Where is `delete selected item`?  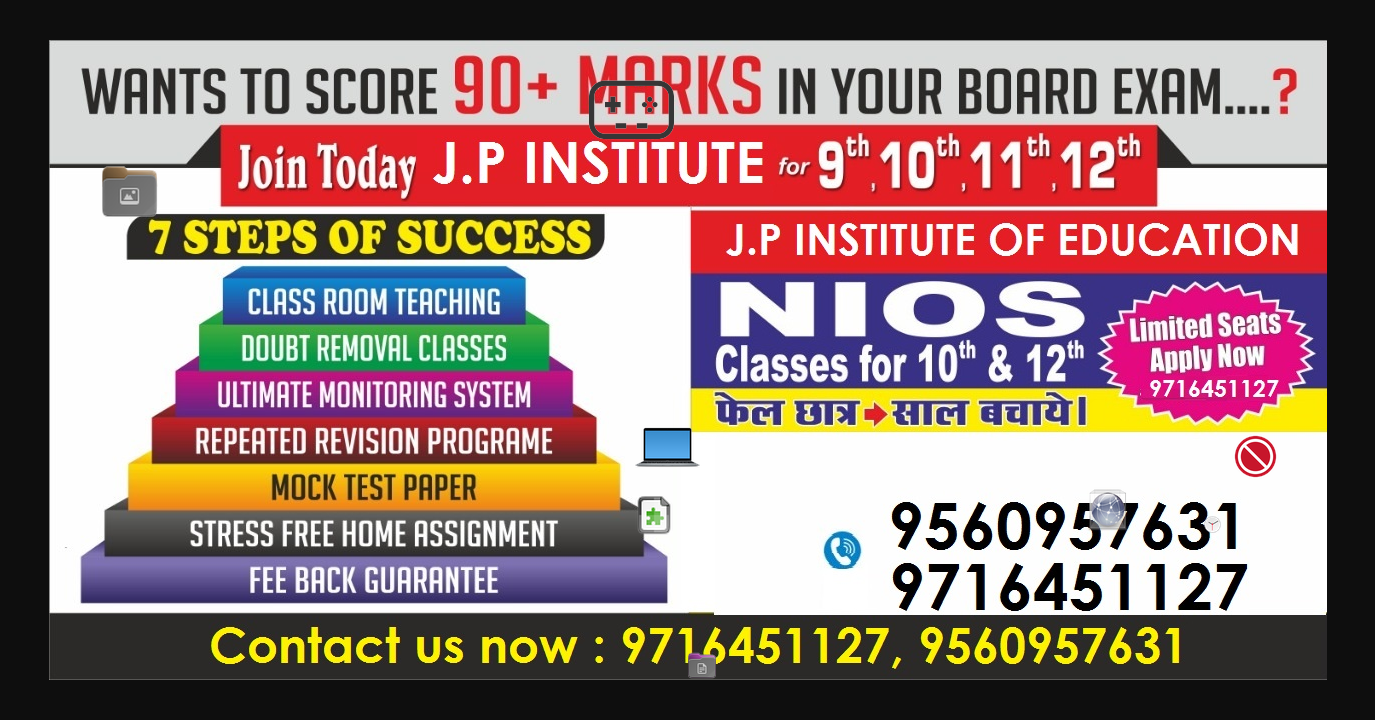
delete selected item is located at coordinates (1255, 456).